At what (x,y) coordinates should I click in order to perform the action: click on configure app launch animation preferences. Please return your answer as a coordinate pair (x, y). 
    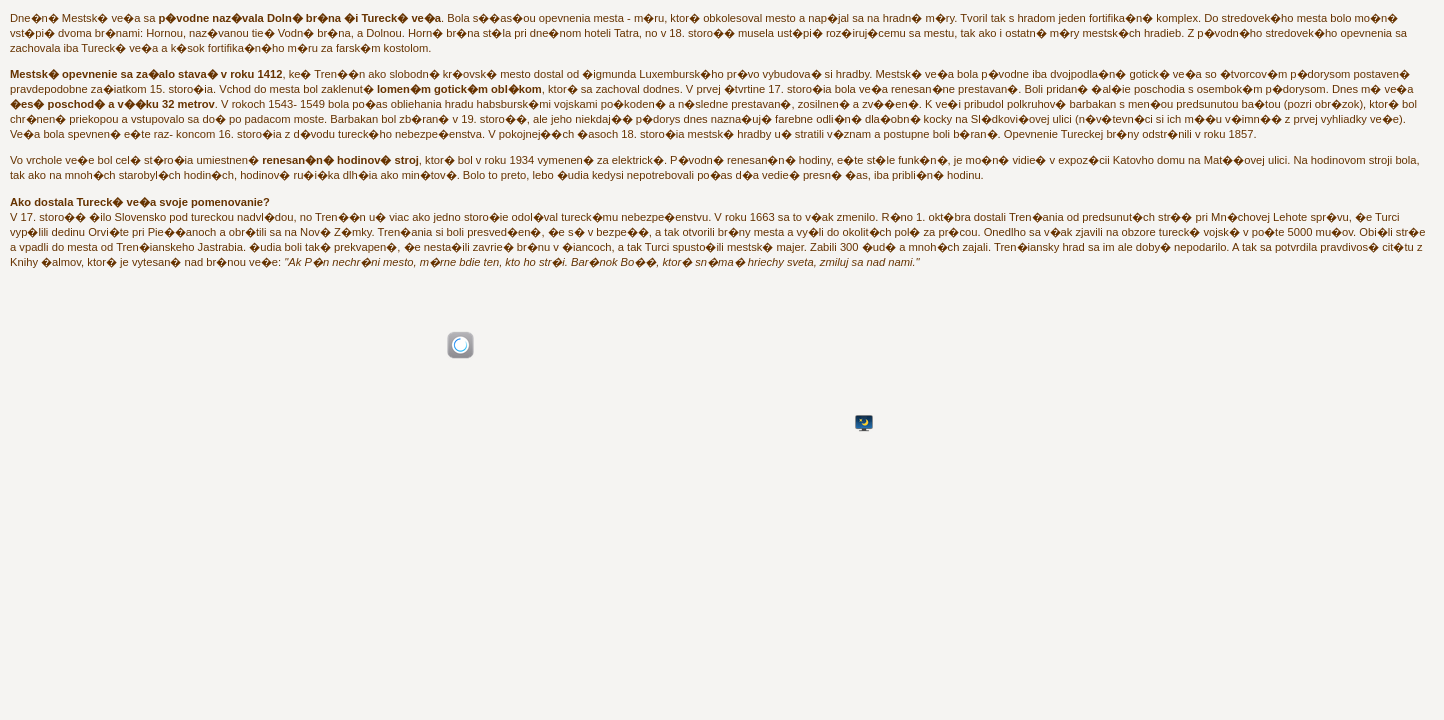
    Looking at the image, I should click on (460, 345).